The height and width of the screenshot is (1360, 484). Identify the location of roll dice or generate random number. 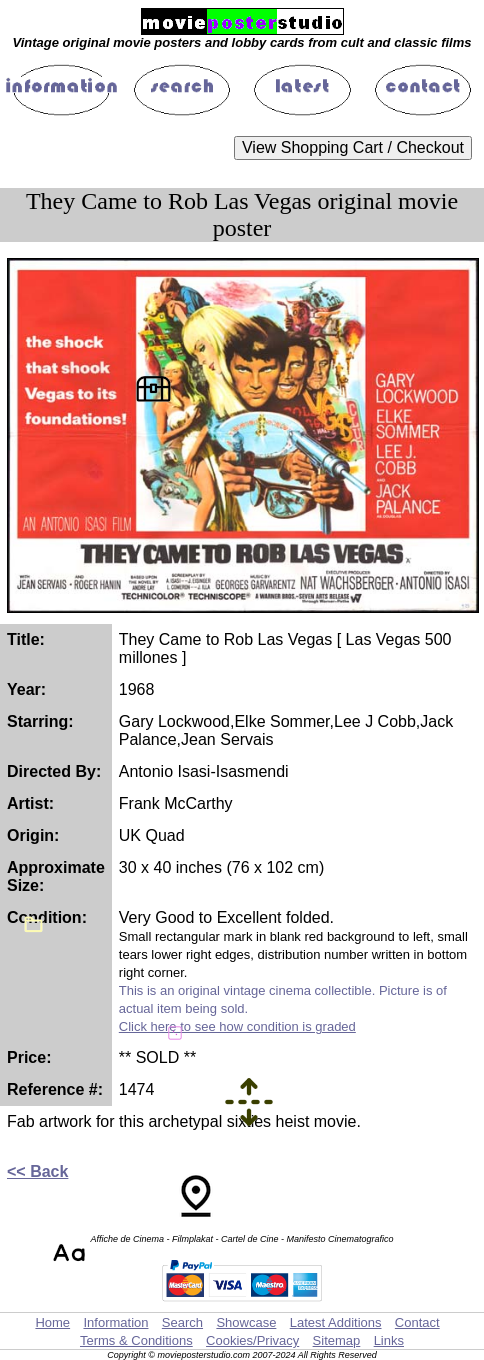
(175, 1033).